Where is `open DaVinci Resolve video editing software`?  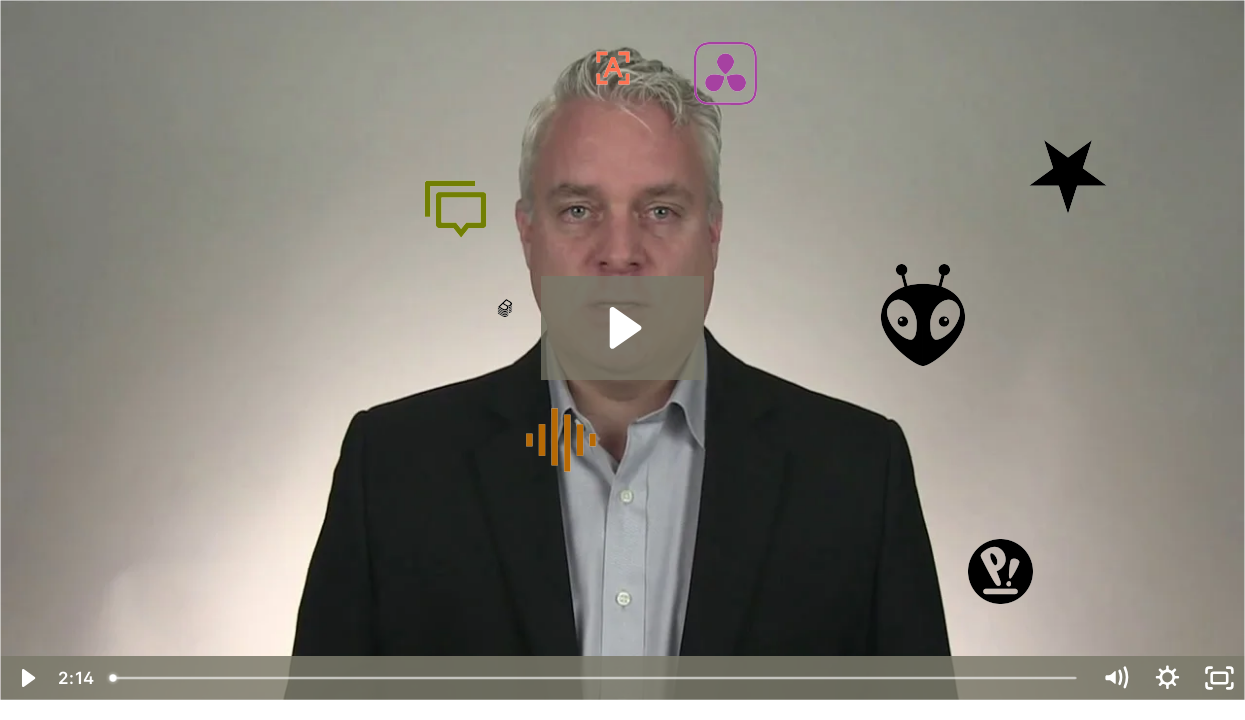 open DaVinci Resolve video editing software is located at coordinates (725, 73).